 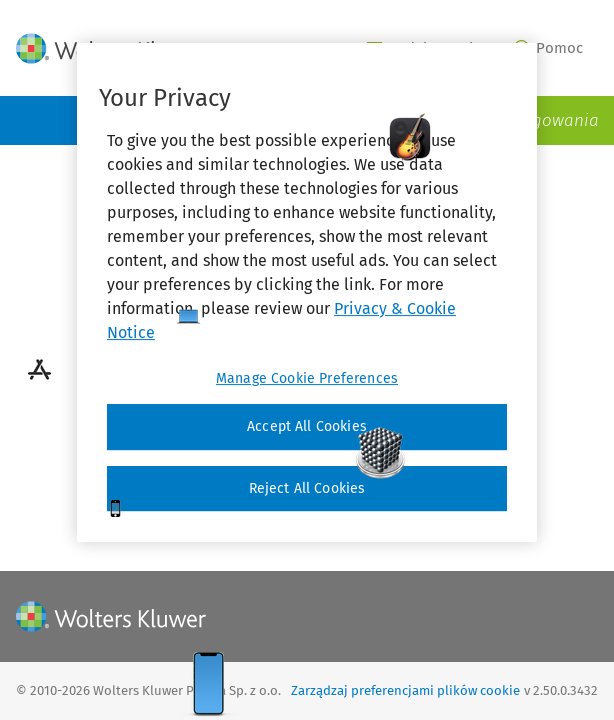 What do you see at coordinates (208, 684) in the screenshot?
I see `iPhone 12 mini device icon` at bounding box center [208, 684].